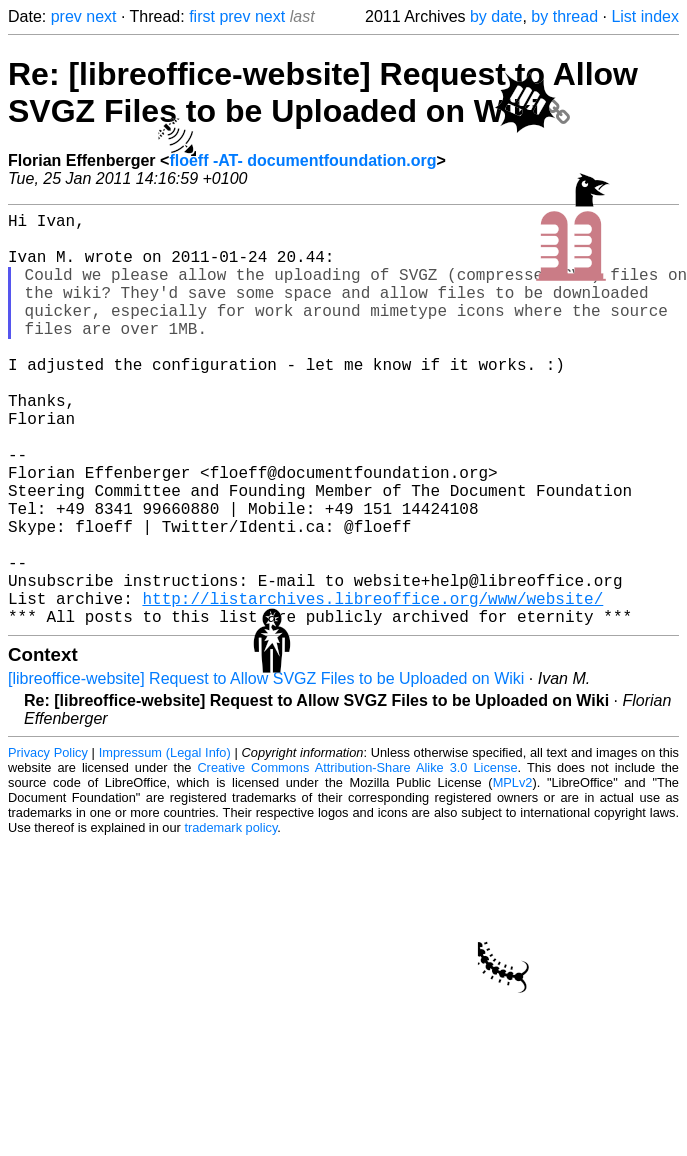 Image resolution: width=687 pixels, height=1156 pixels. I want to click on indicates bug or pest-related content in a game, so click(503, 967).